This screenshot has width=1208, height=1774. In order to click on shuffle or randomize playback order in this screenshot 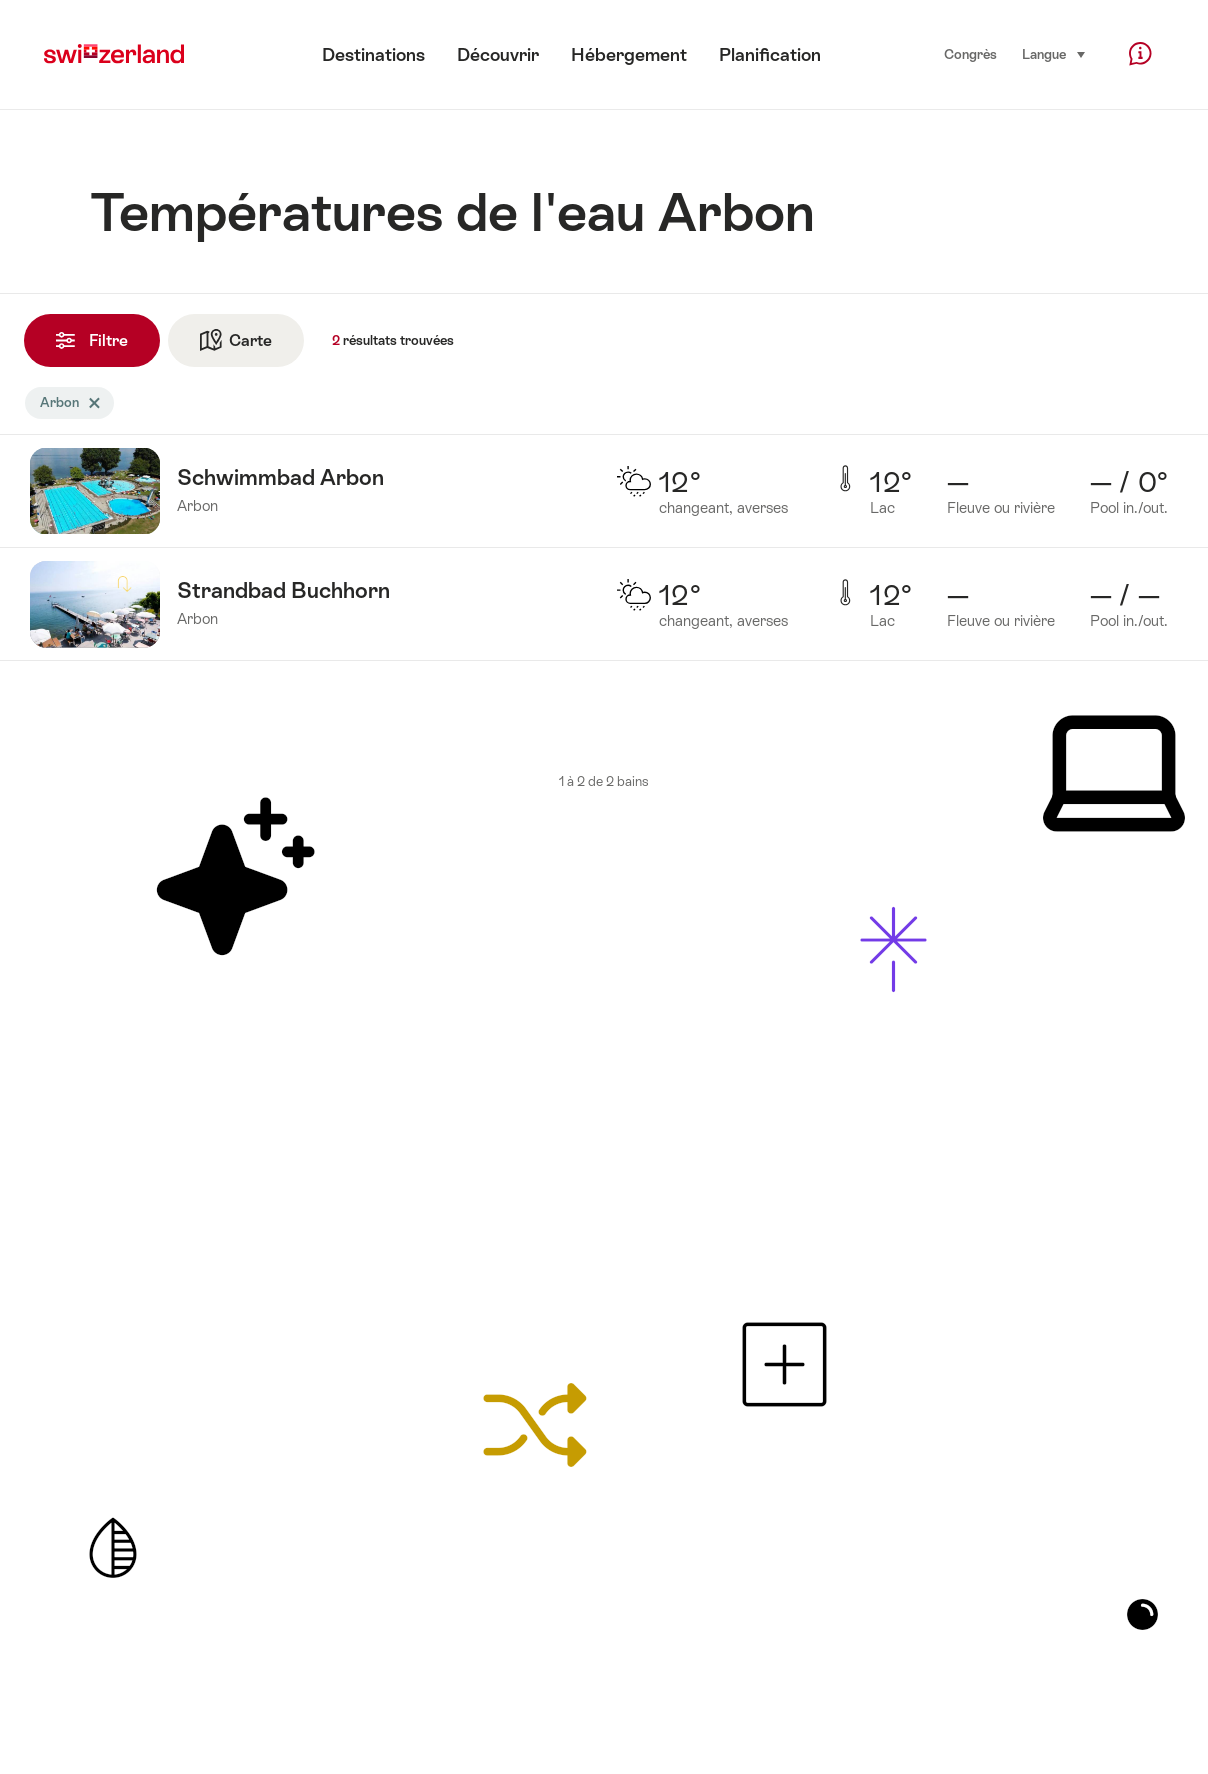, I will do `click(533, 1425)`.